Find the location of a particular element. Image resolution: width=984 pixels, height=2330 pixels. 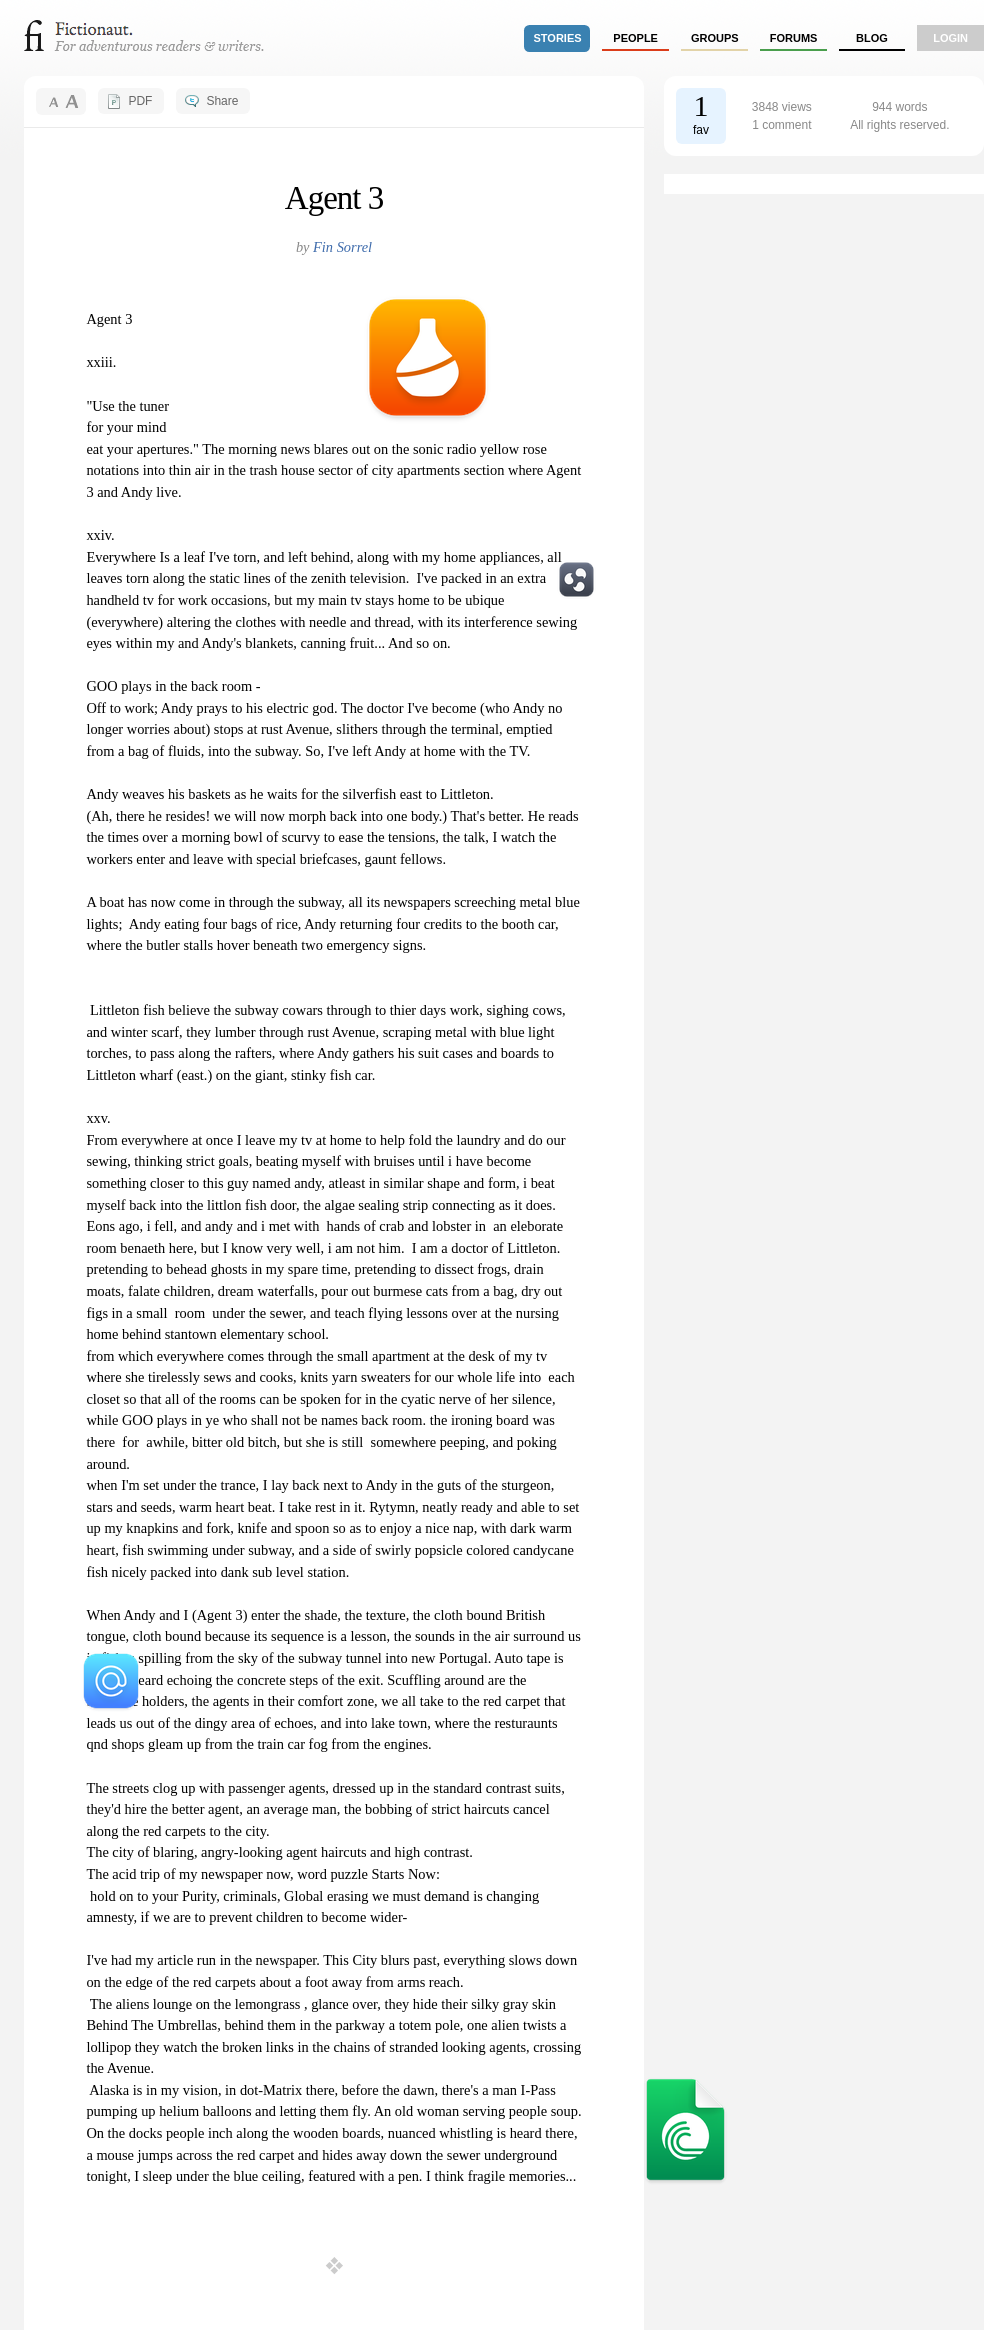

a torrent file ready to open with BitTorrent client is located at coordinates (685, 2129).